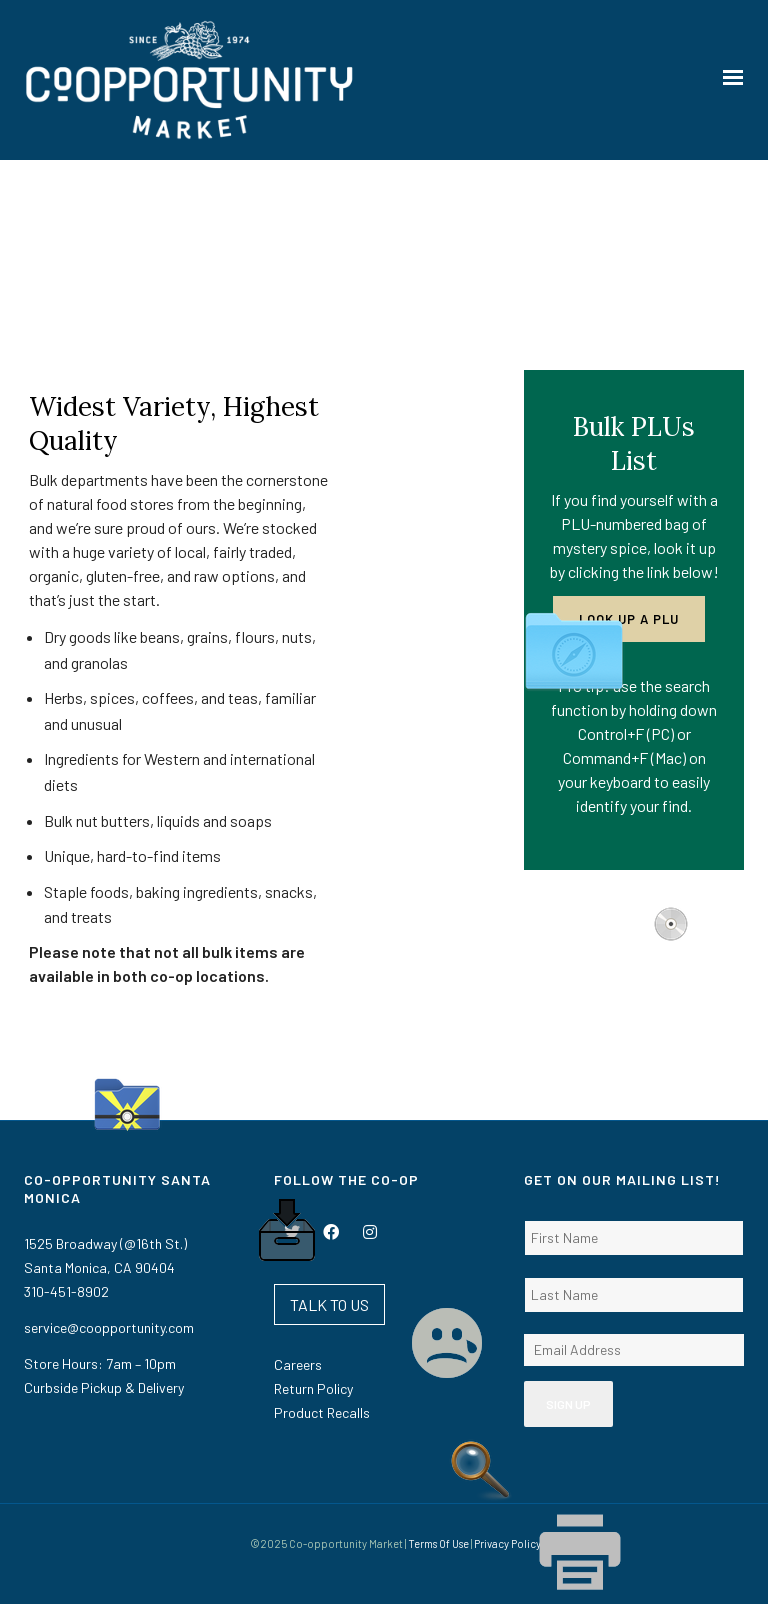 The image size is (768, 1604). I want to click on access your local web server files, so click(574, 651).